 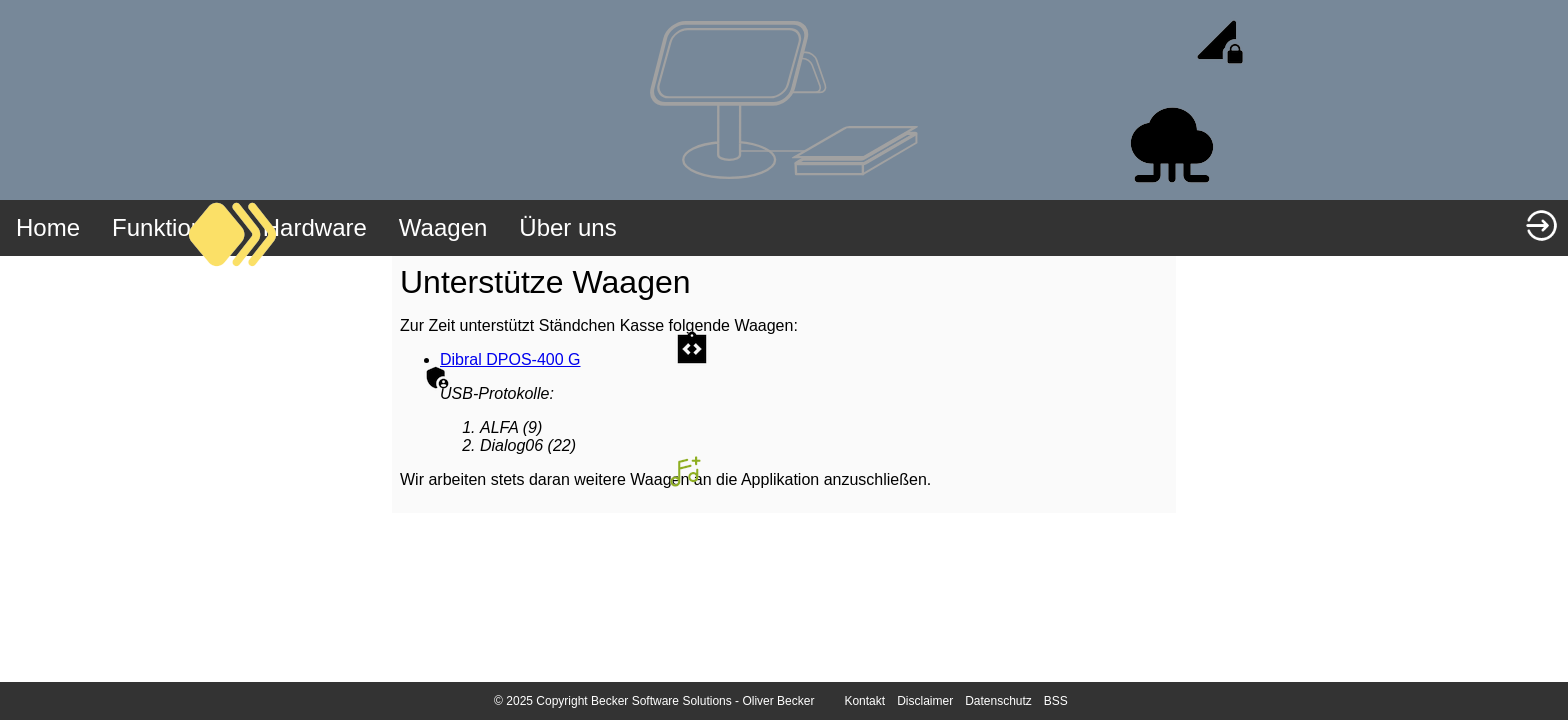 What do you see at coordinates (1172, 145) in the screenshot?
I see `access cloud computing services` at bounding box center [1172, 145].